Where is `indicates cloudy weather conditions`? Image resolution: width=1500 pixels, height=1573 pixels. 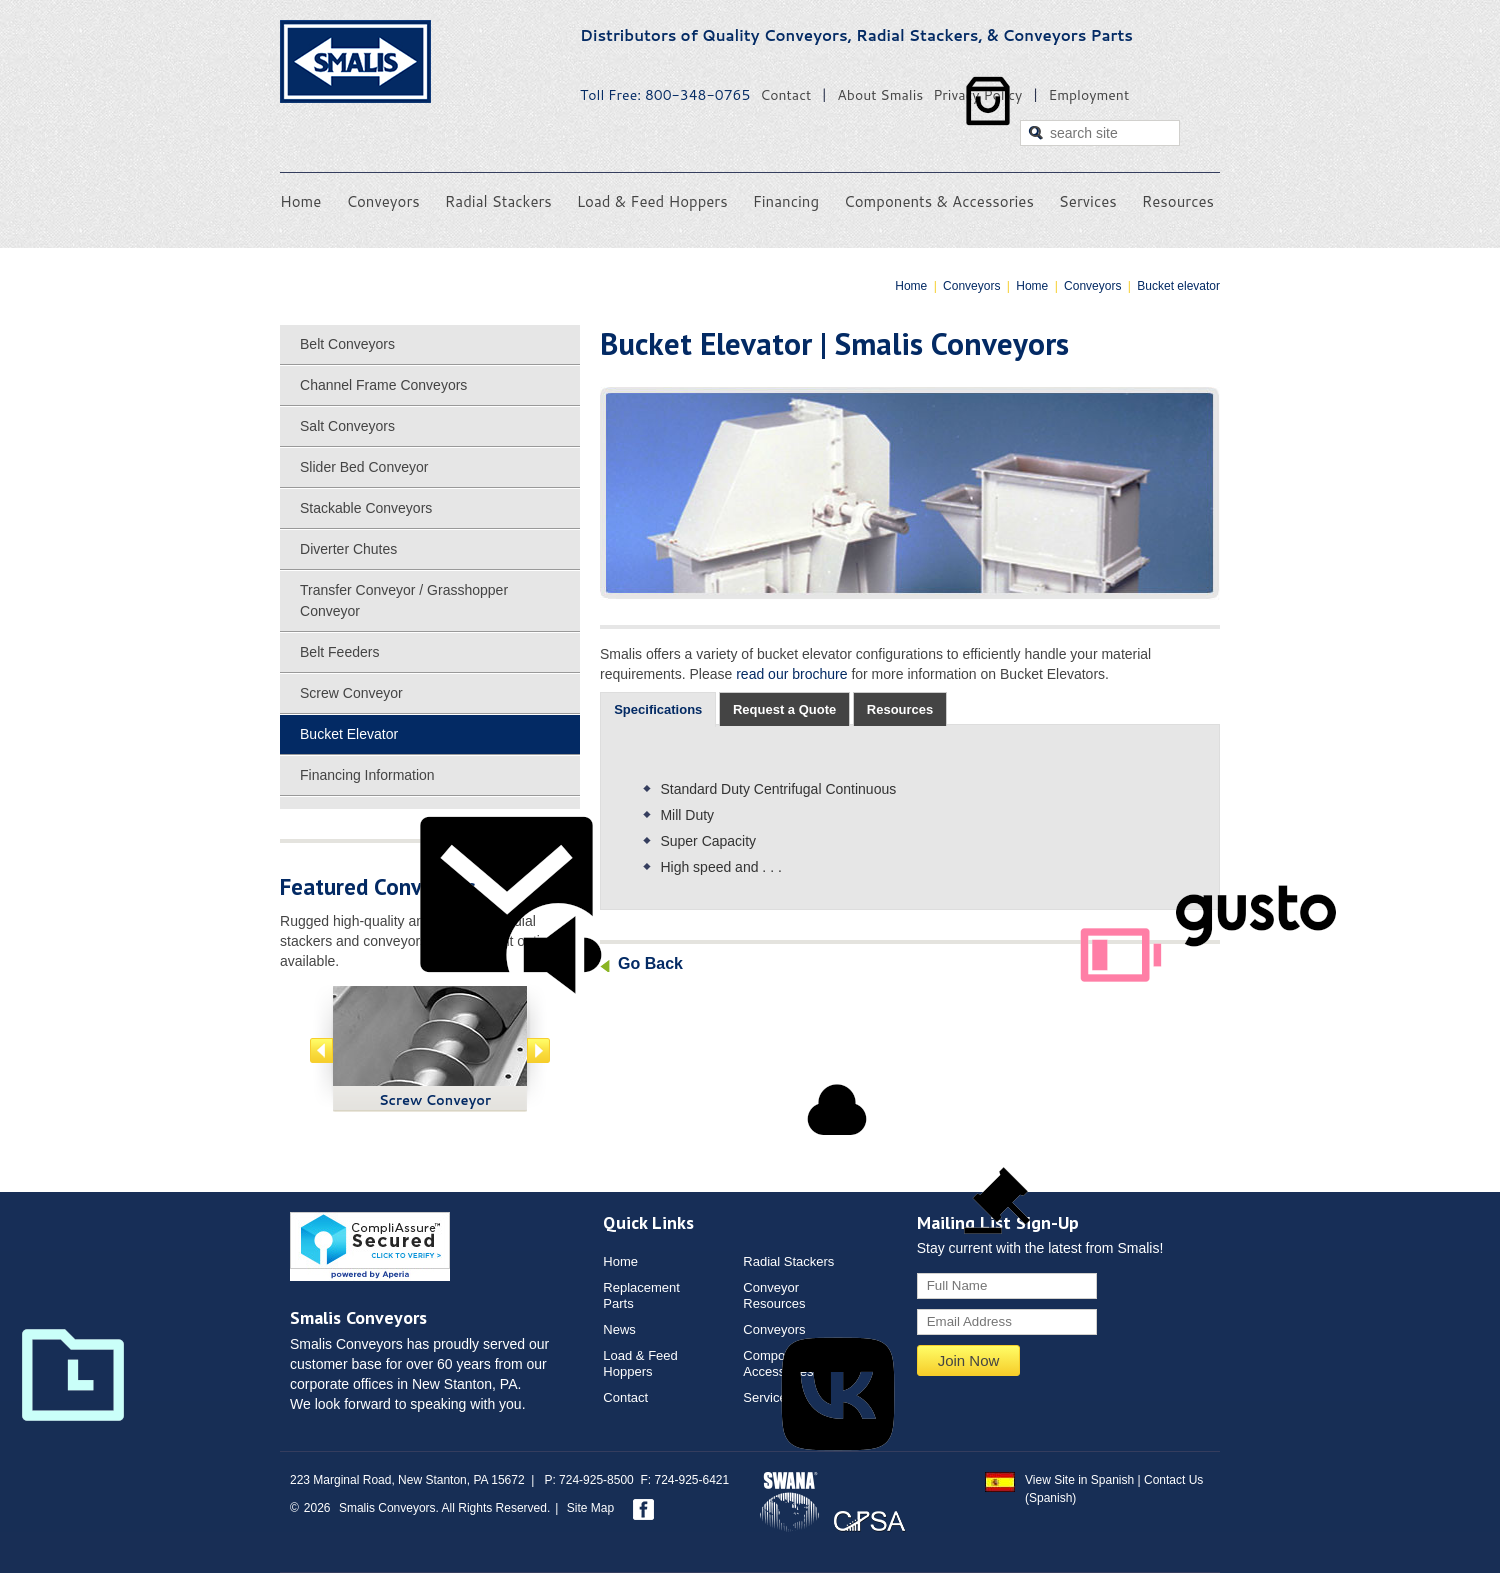
indicates cloudy weather conditions is located at coordinates (837, 1111).